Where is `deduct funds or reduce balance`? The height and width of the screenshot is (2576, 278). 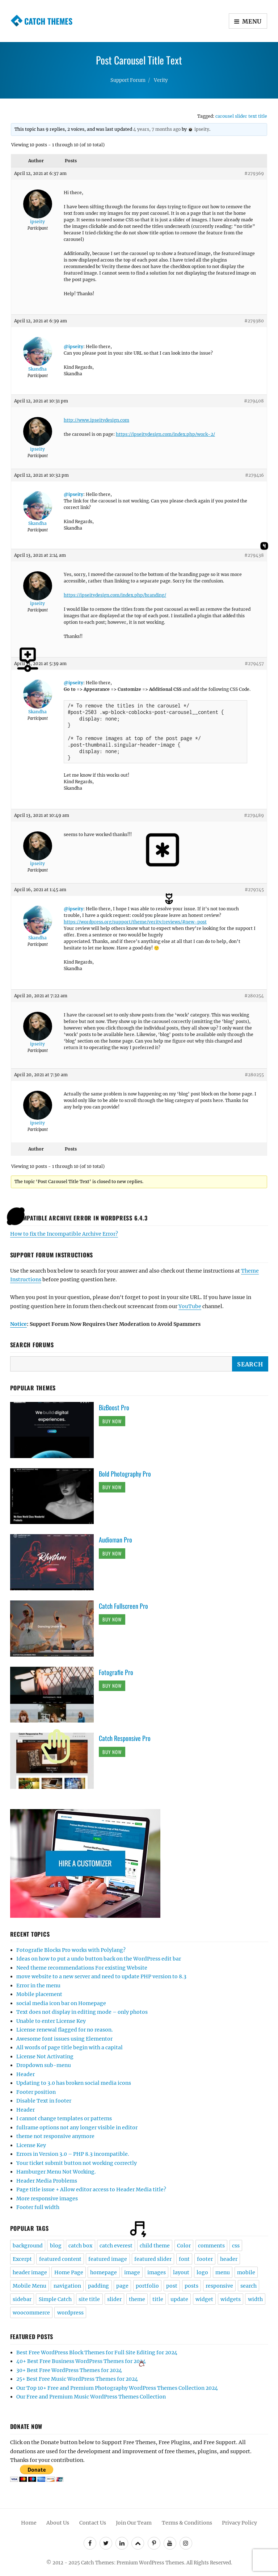
deduct funds or reduce balance is located at coordinates (142, 2364).